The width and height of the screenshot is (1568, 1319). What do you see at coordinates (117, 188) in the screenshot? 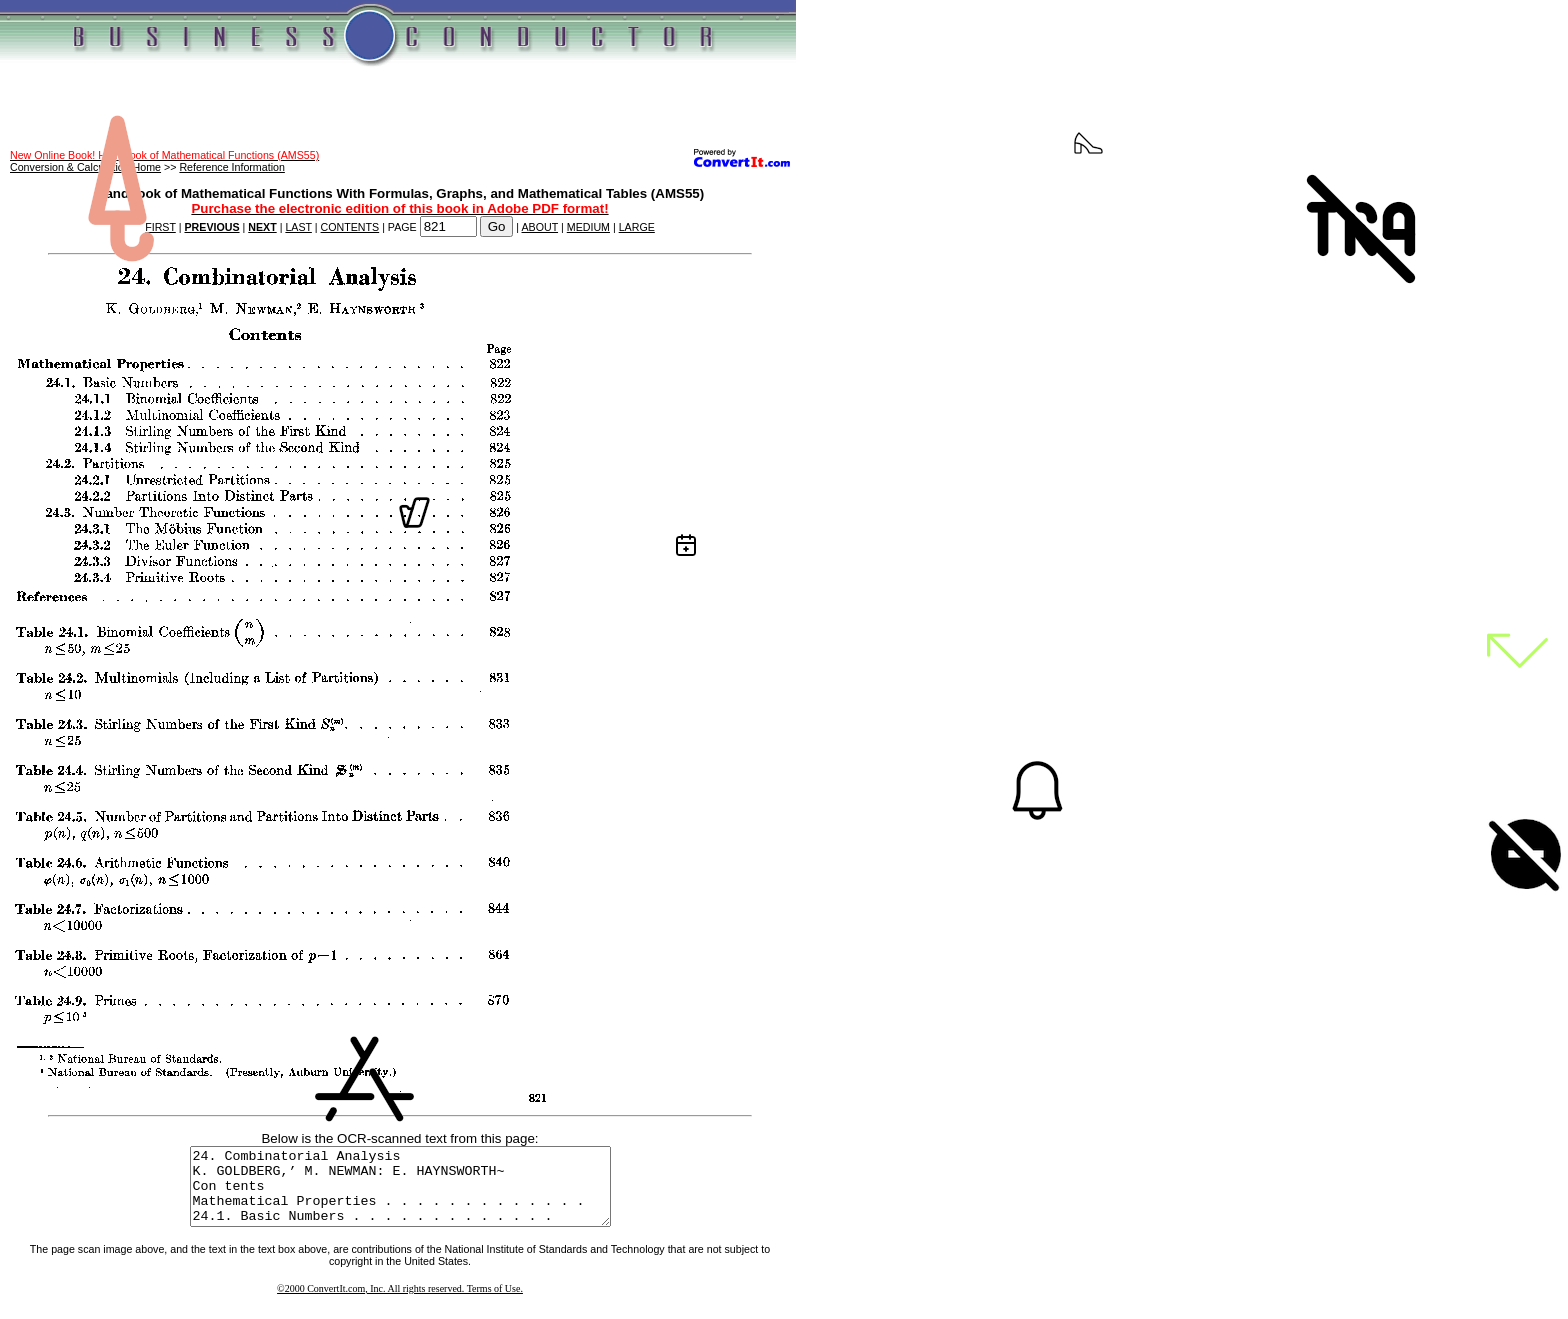
I see `indicates dry or clear weather conditions` at bounding box center [117, 188].